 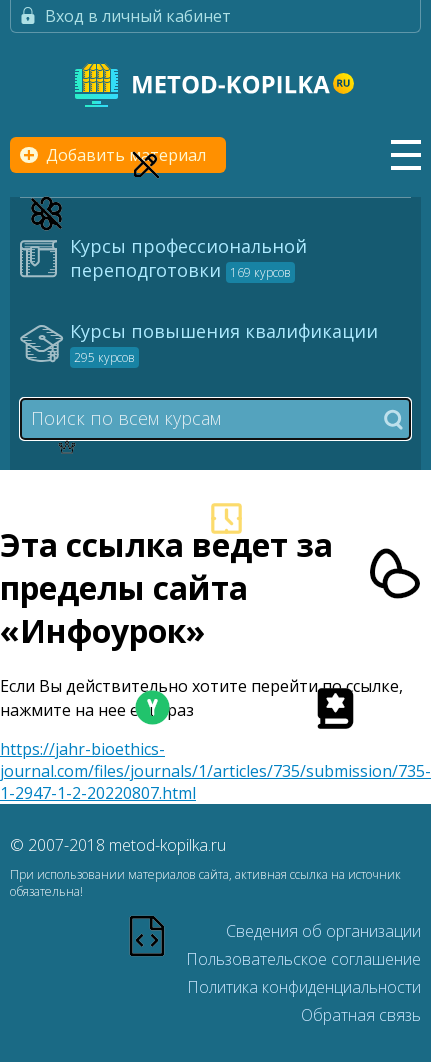 I want to click on browse egg or breakfast recipes, so click(x=395, y=571).